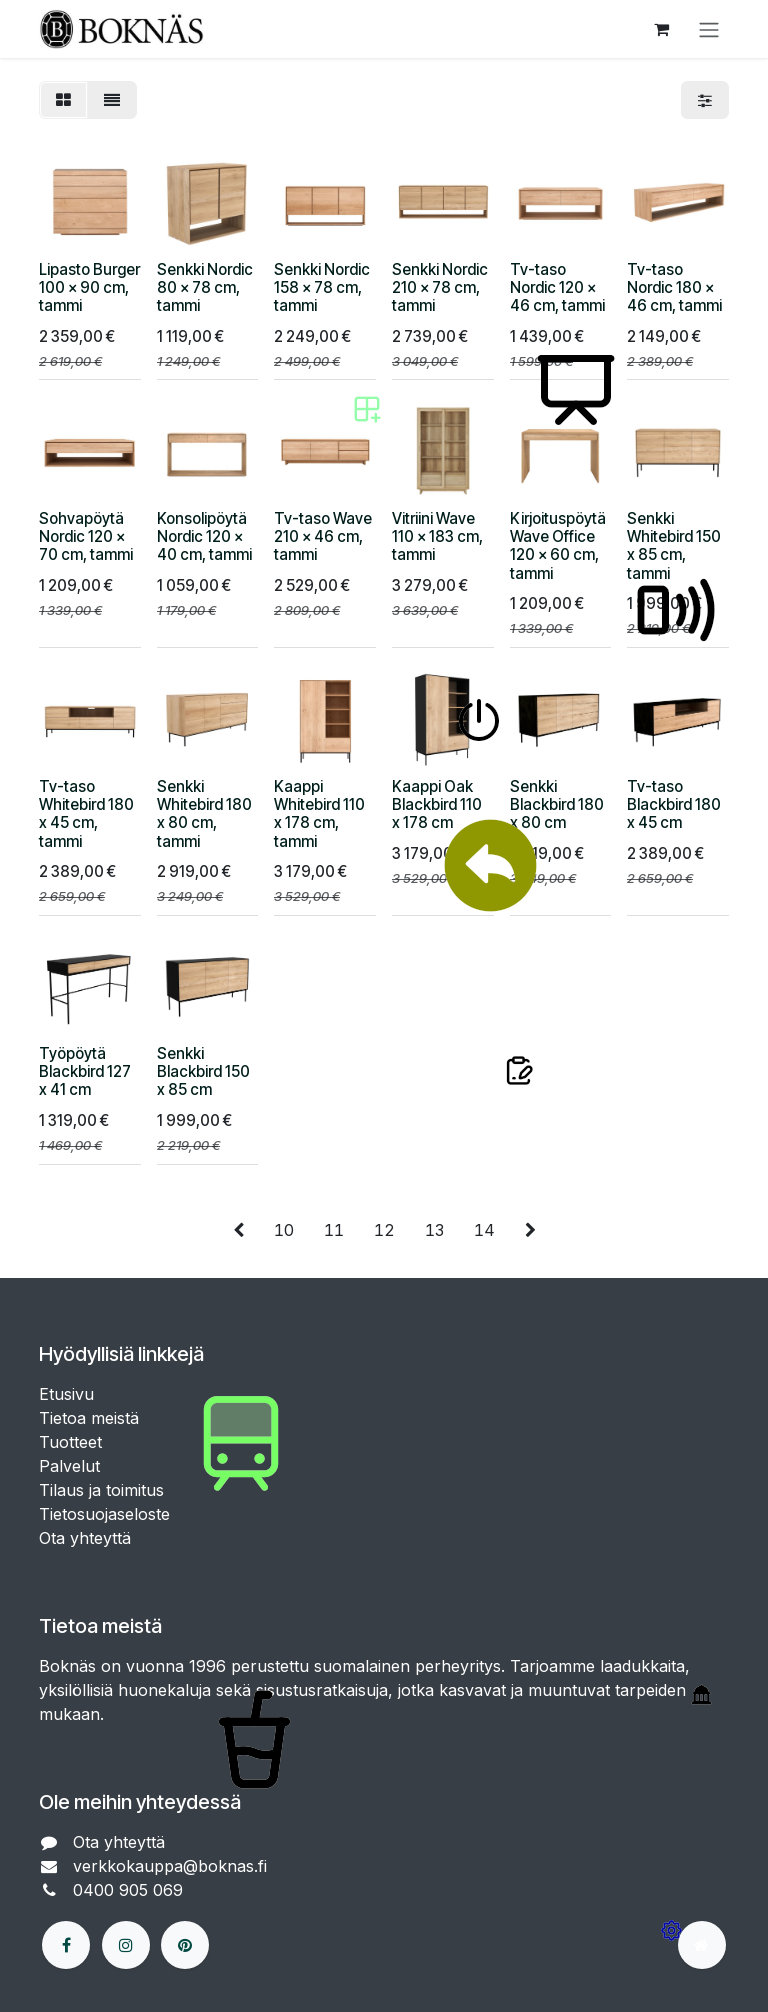 The height and width of the screenshot is (2012, 768). Describe the element at coordinates (676, 610) in the screenshot. I see `tap to pay with your phone` at that location.